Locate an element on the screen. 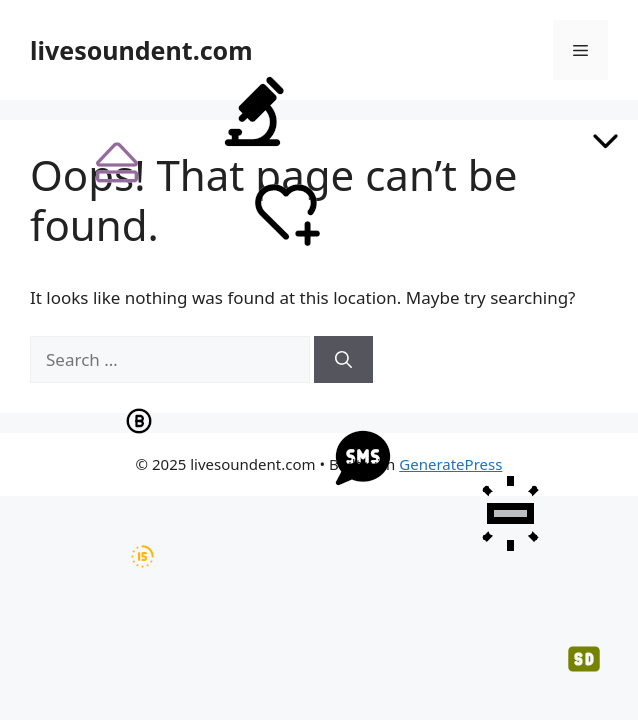  send an SMS text message is located at coordinates (363, 458).